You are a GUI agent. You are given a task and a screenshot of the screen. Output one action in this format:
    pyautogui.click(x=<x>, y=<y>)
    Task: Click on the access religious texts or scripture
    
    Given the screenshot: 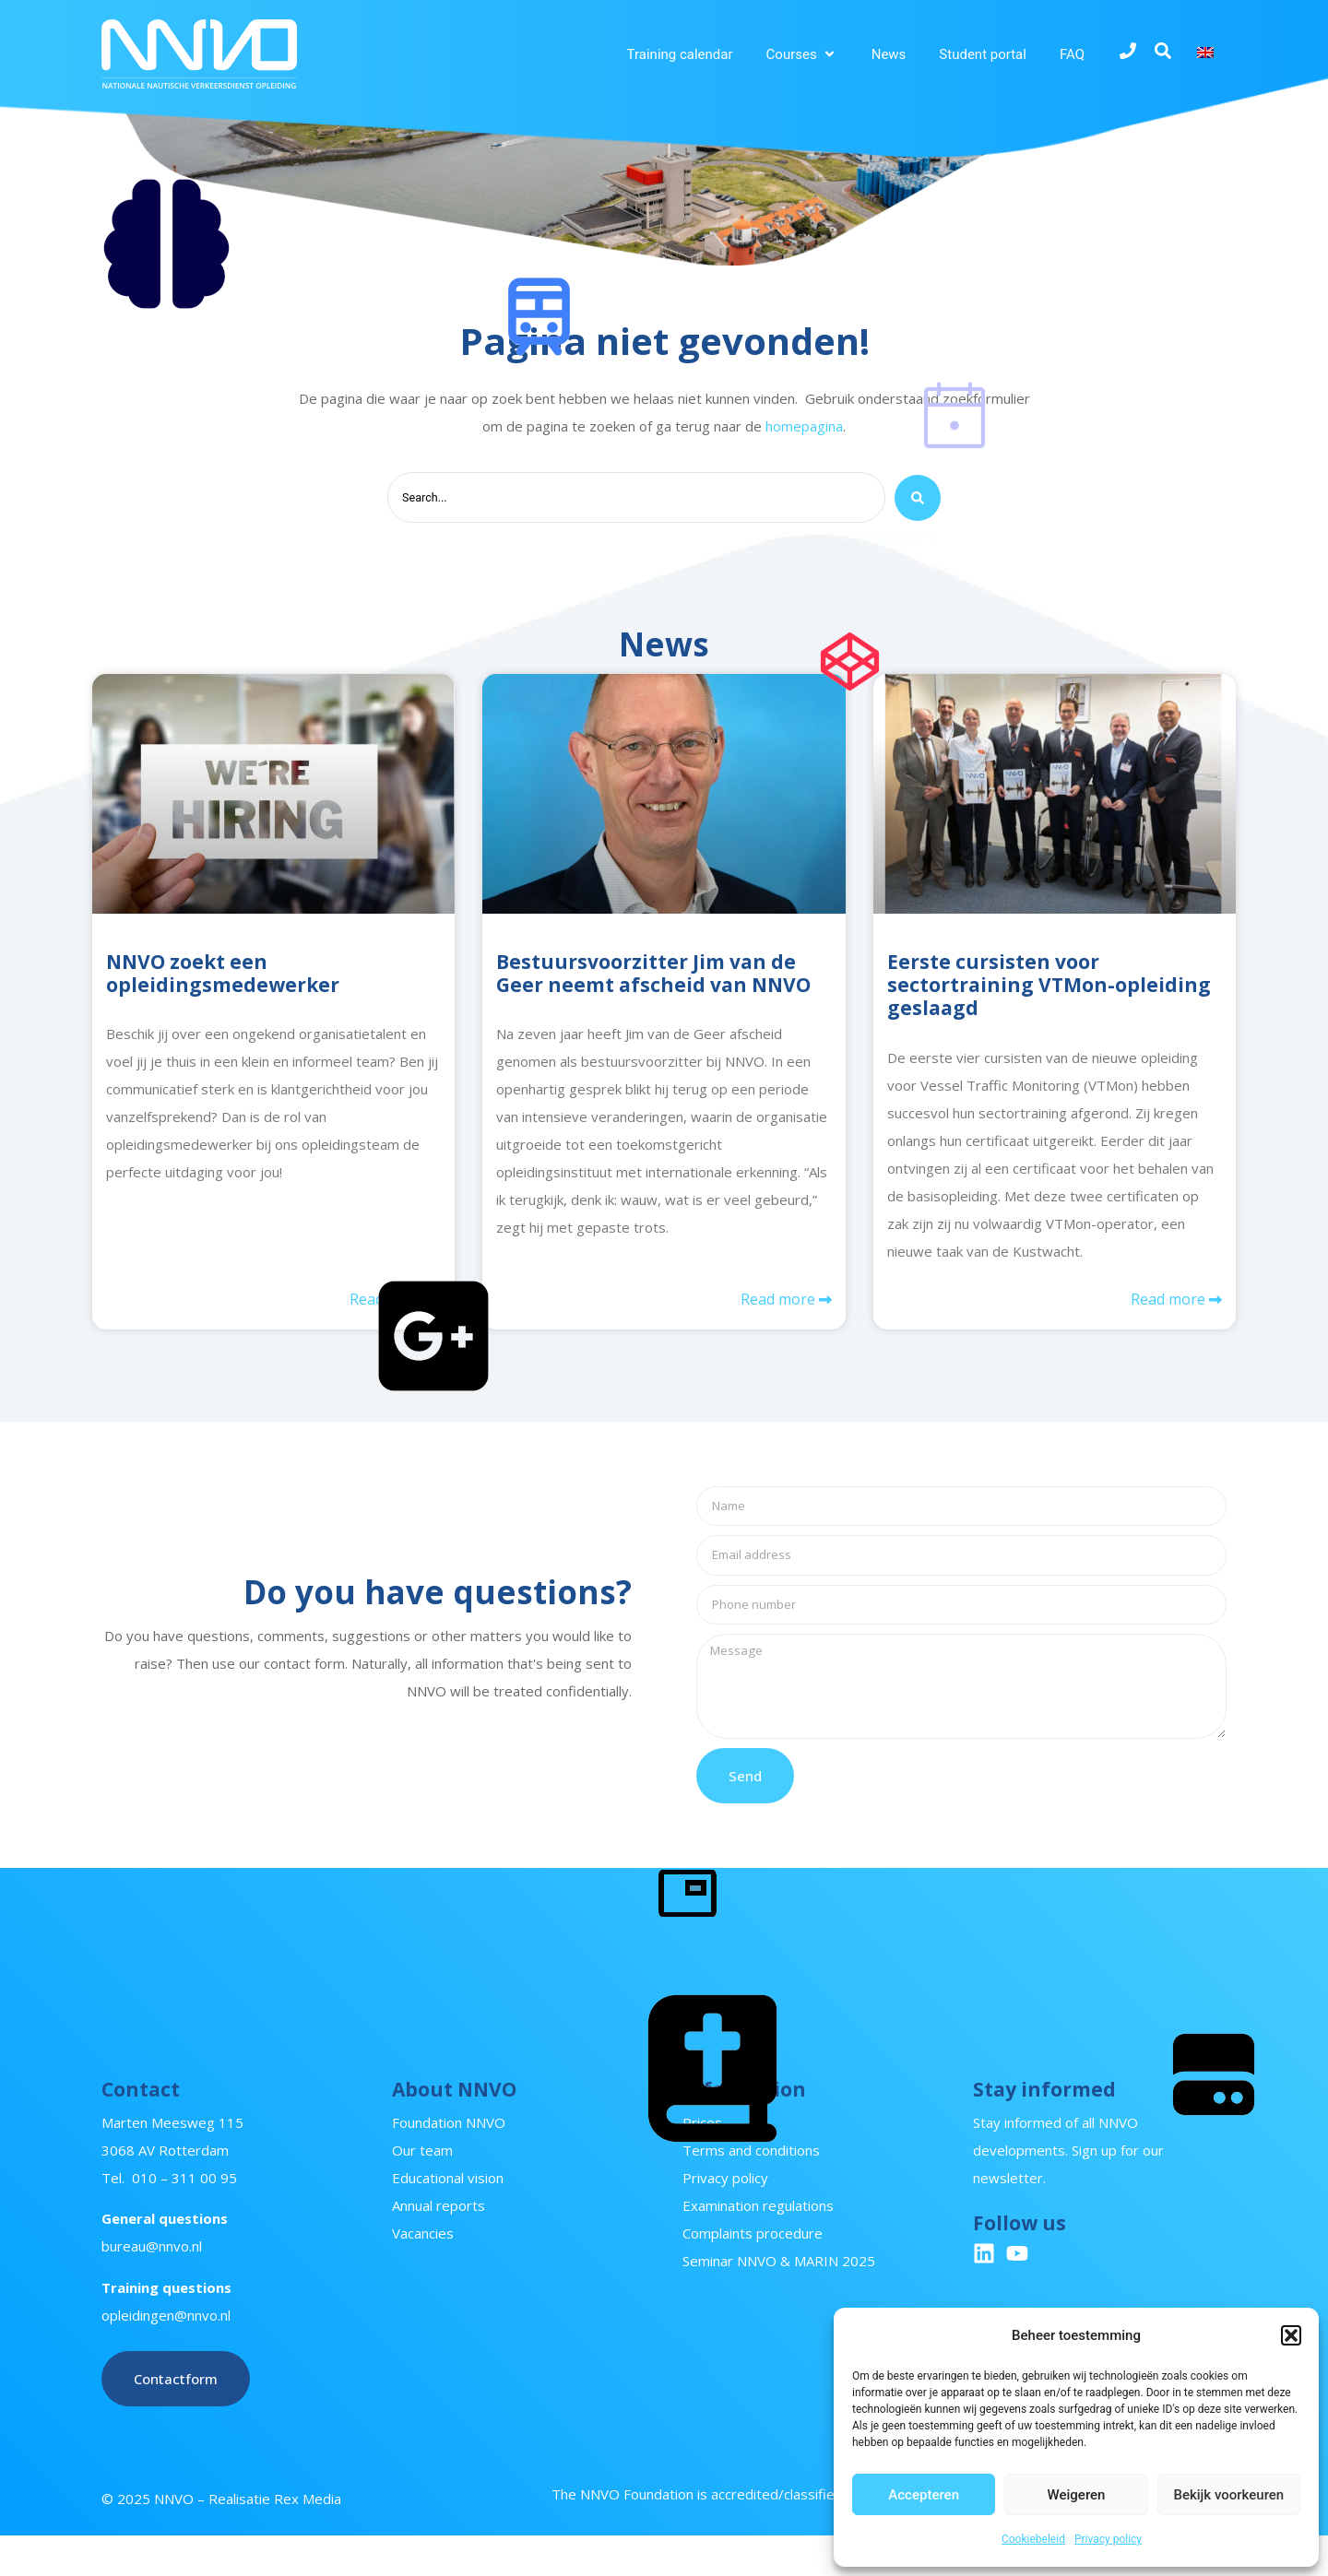 What is the action you would take?
    pyautogui.click(x=712, y=2068)
    